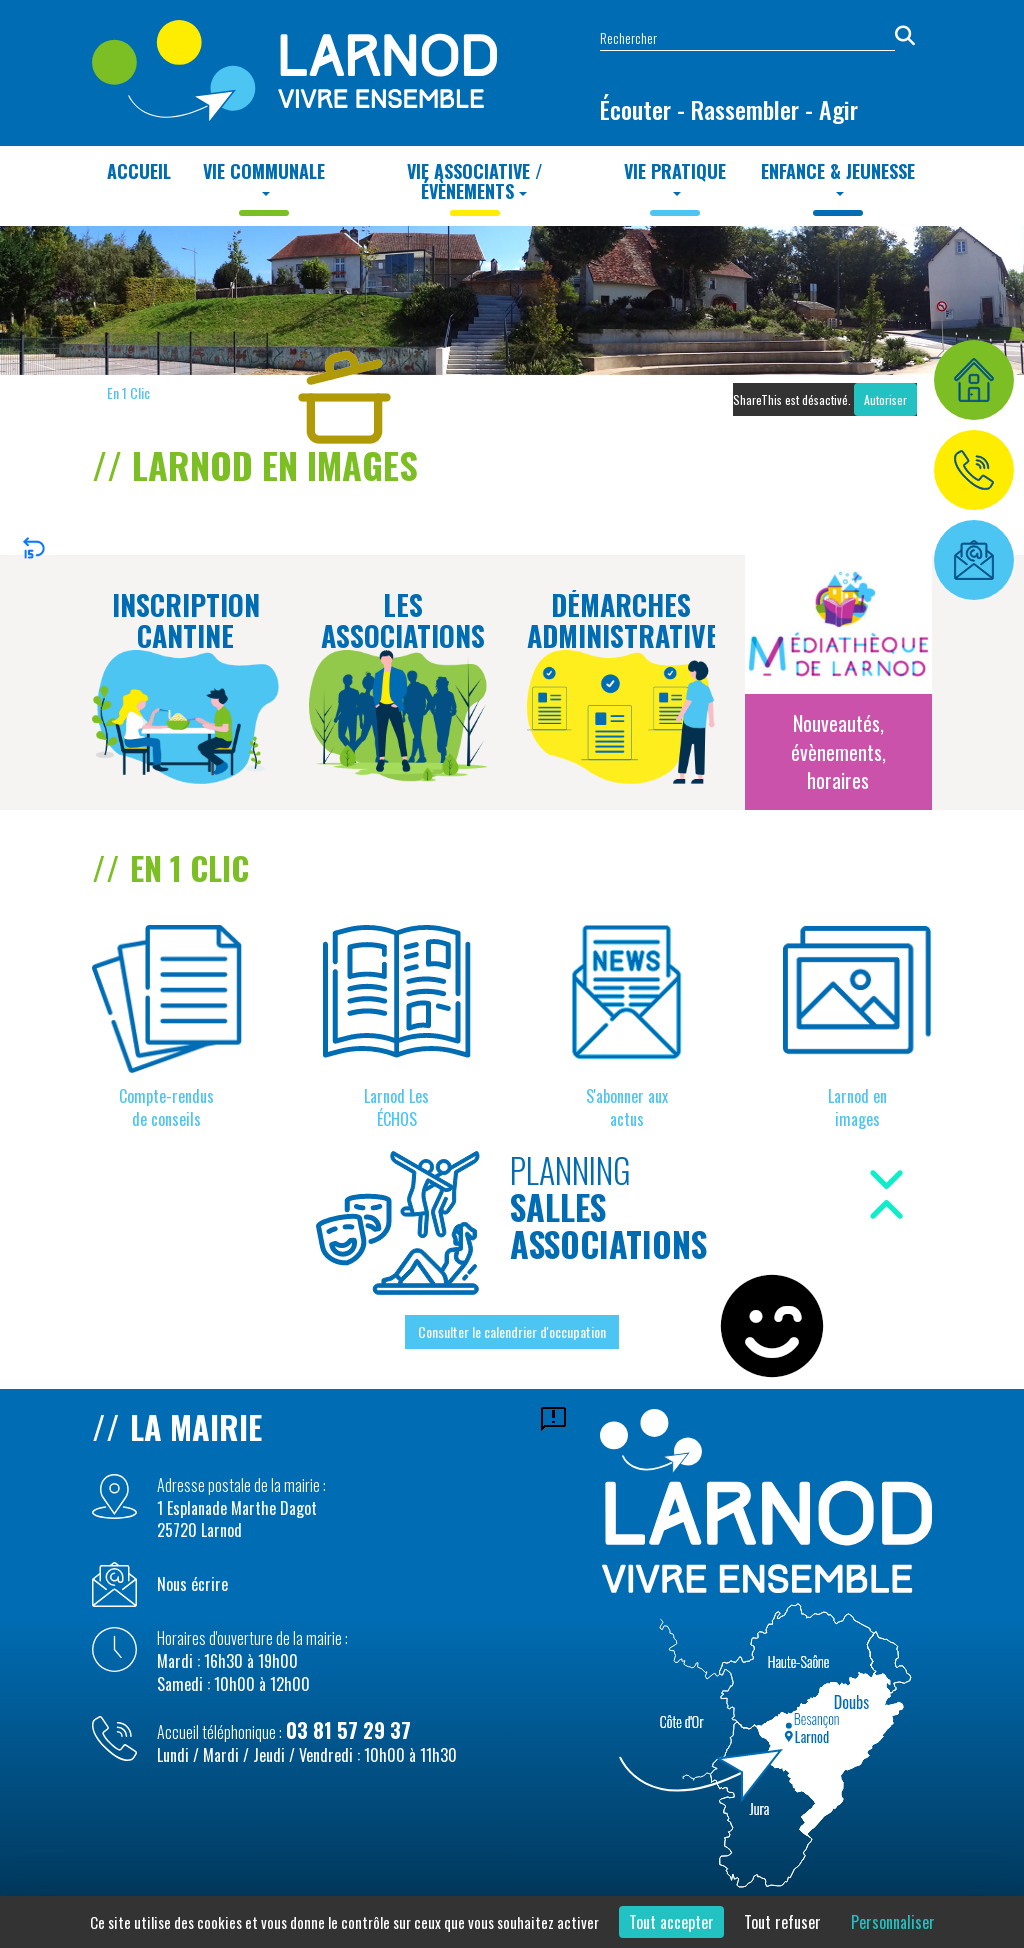 This screenshot has height=1948, width=1024. I want to click on skip back 15 seconds in media playback, so click(33, 548).